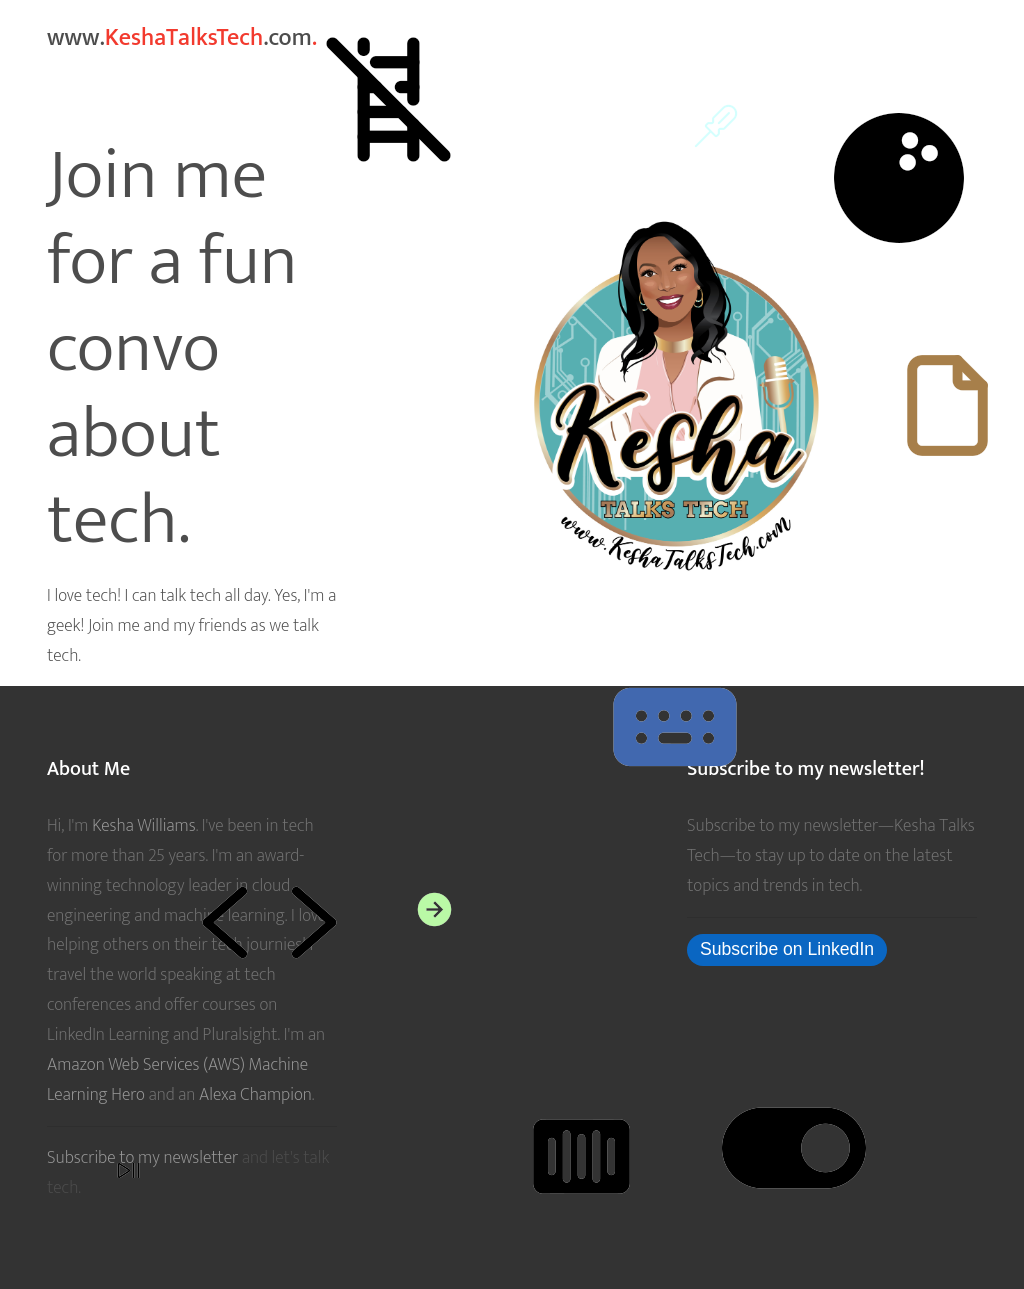 This screenshot has width=1024, height=1289. What do you see at coordinates (581, 1156) in the screenshot?
I see `scan a barcode` at bounding box center [581, 1156].